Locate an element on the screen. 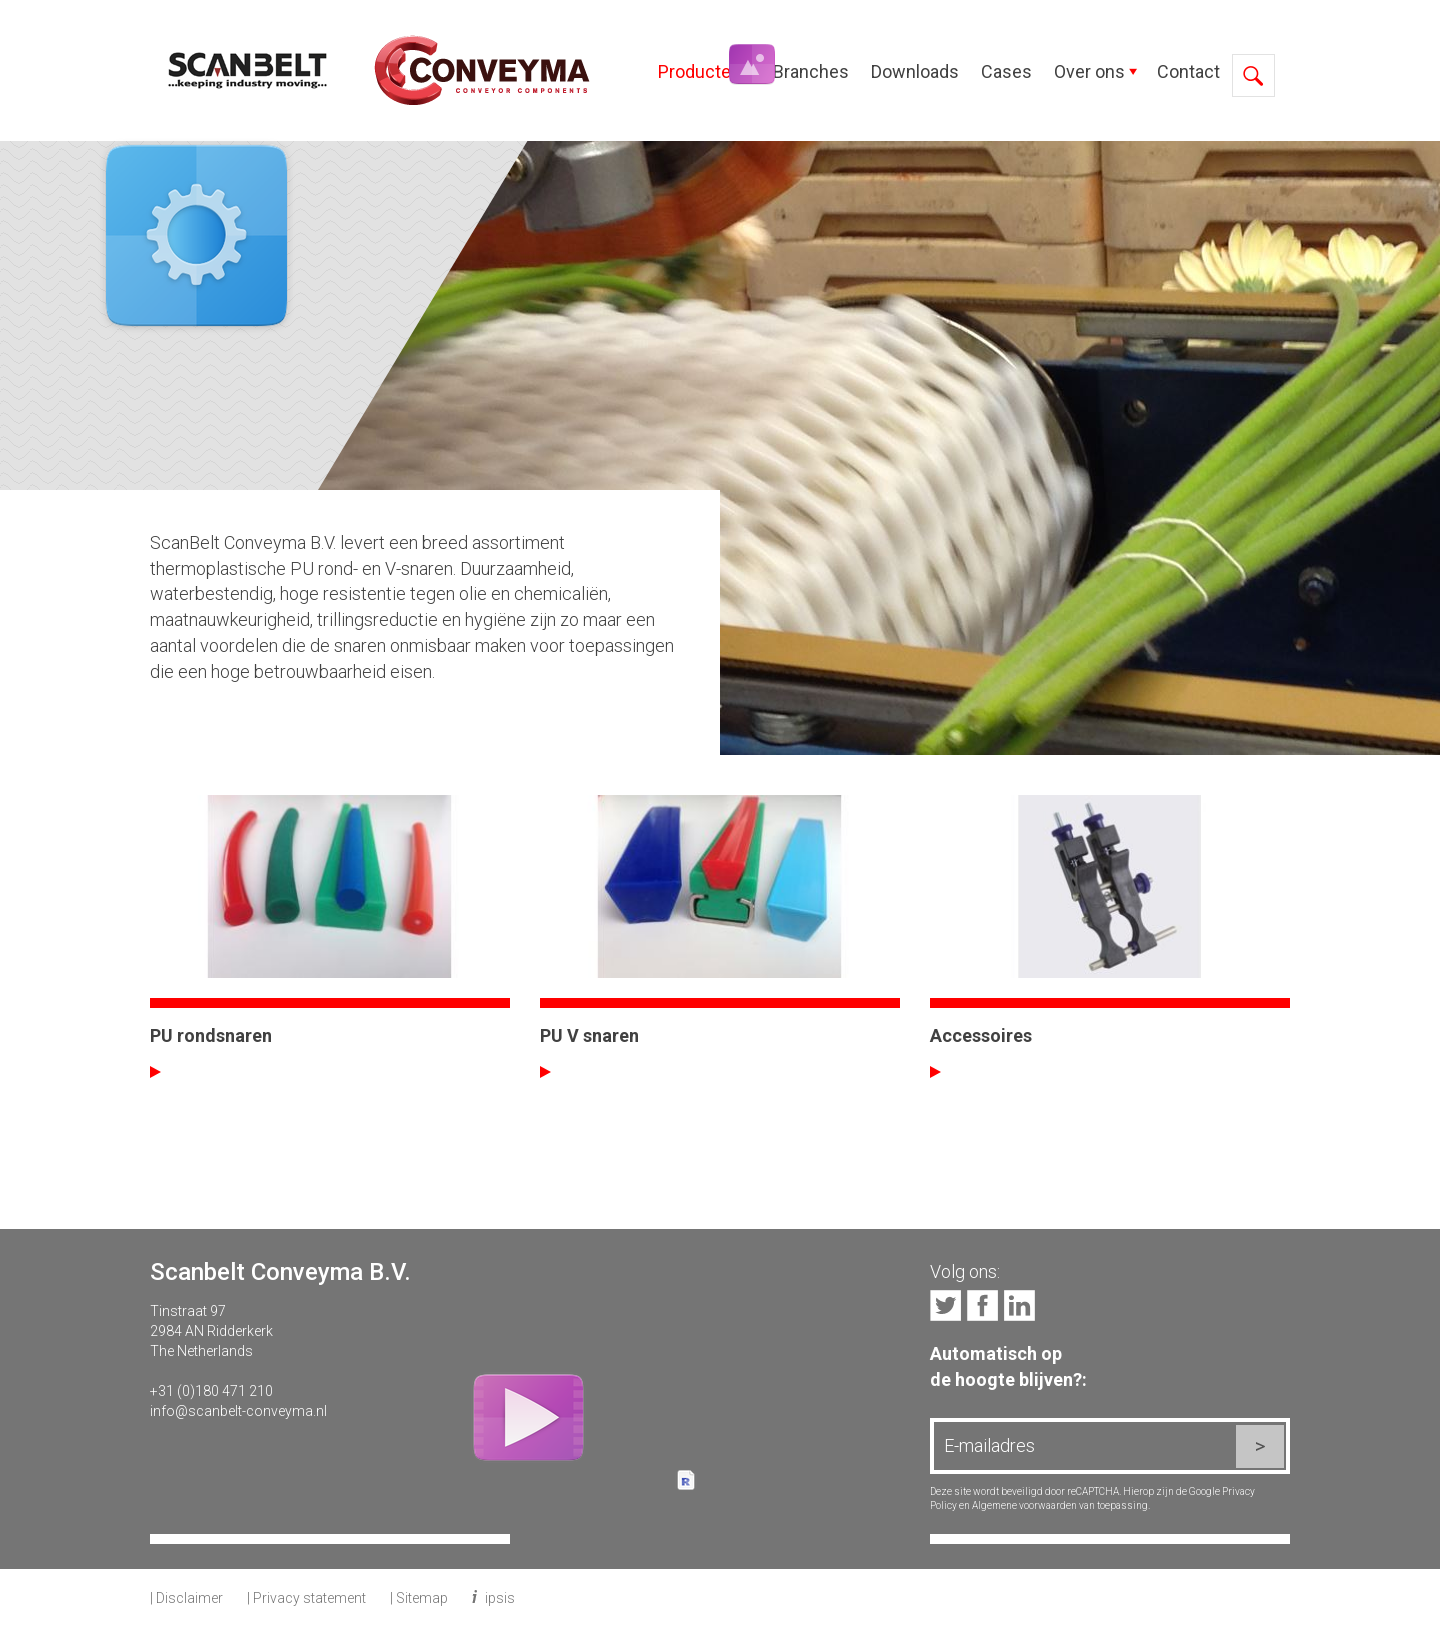 This screenshot has width=1440, height=1638. open an image file is located at coordinates (752, 63).